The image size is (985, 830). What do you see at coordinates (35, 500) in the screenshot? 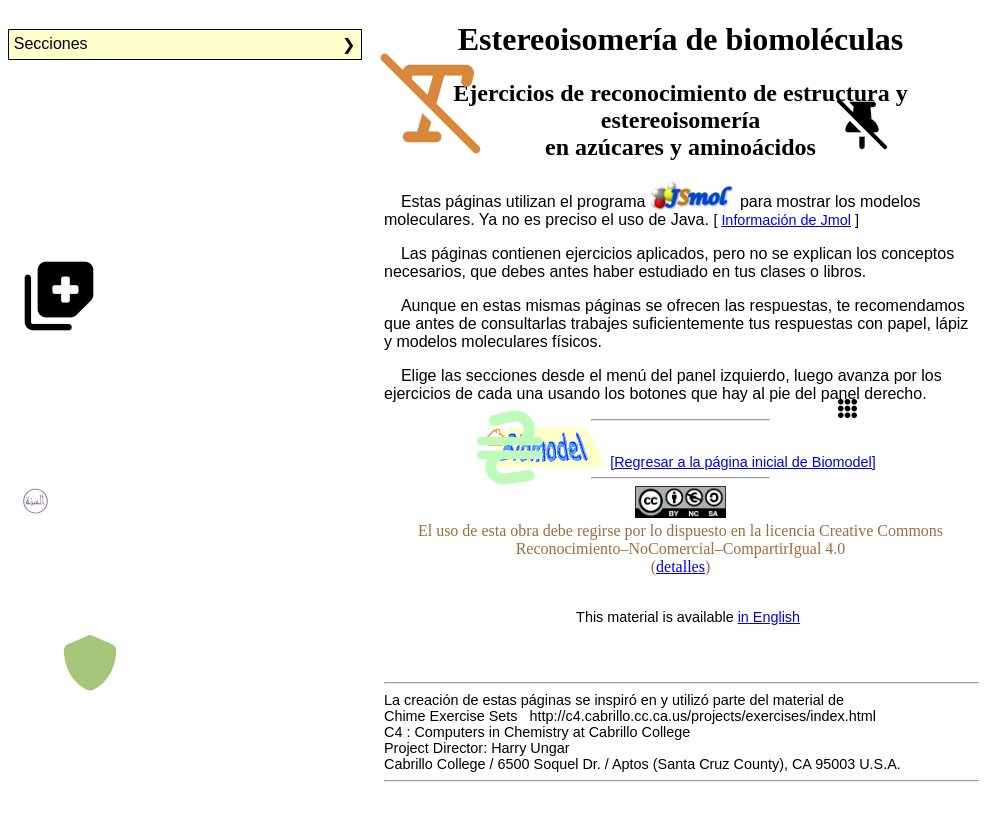
I see `US Sunnah Foundation logo` at bounding box center [35, 500].